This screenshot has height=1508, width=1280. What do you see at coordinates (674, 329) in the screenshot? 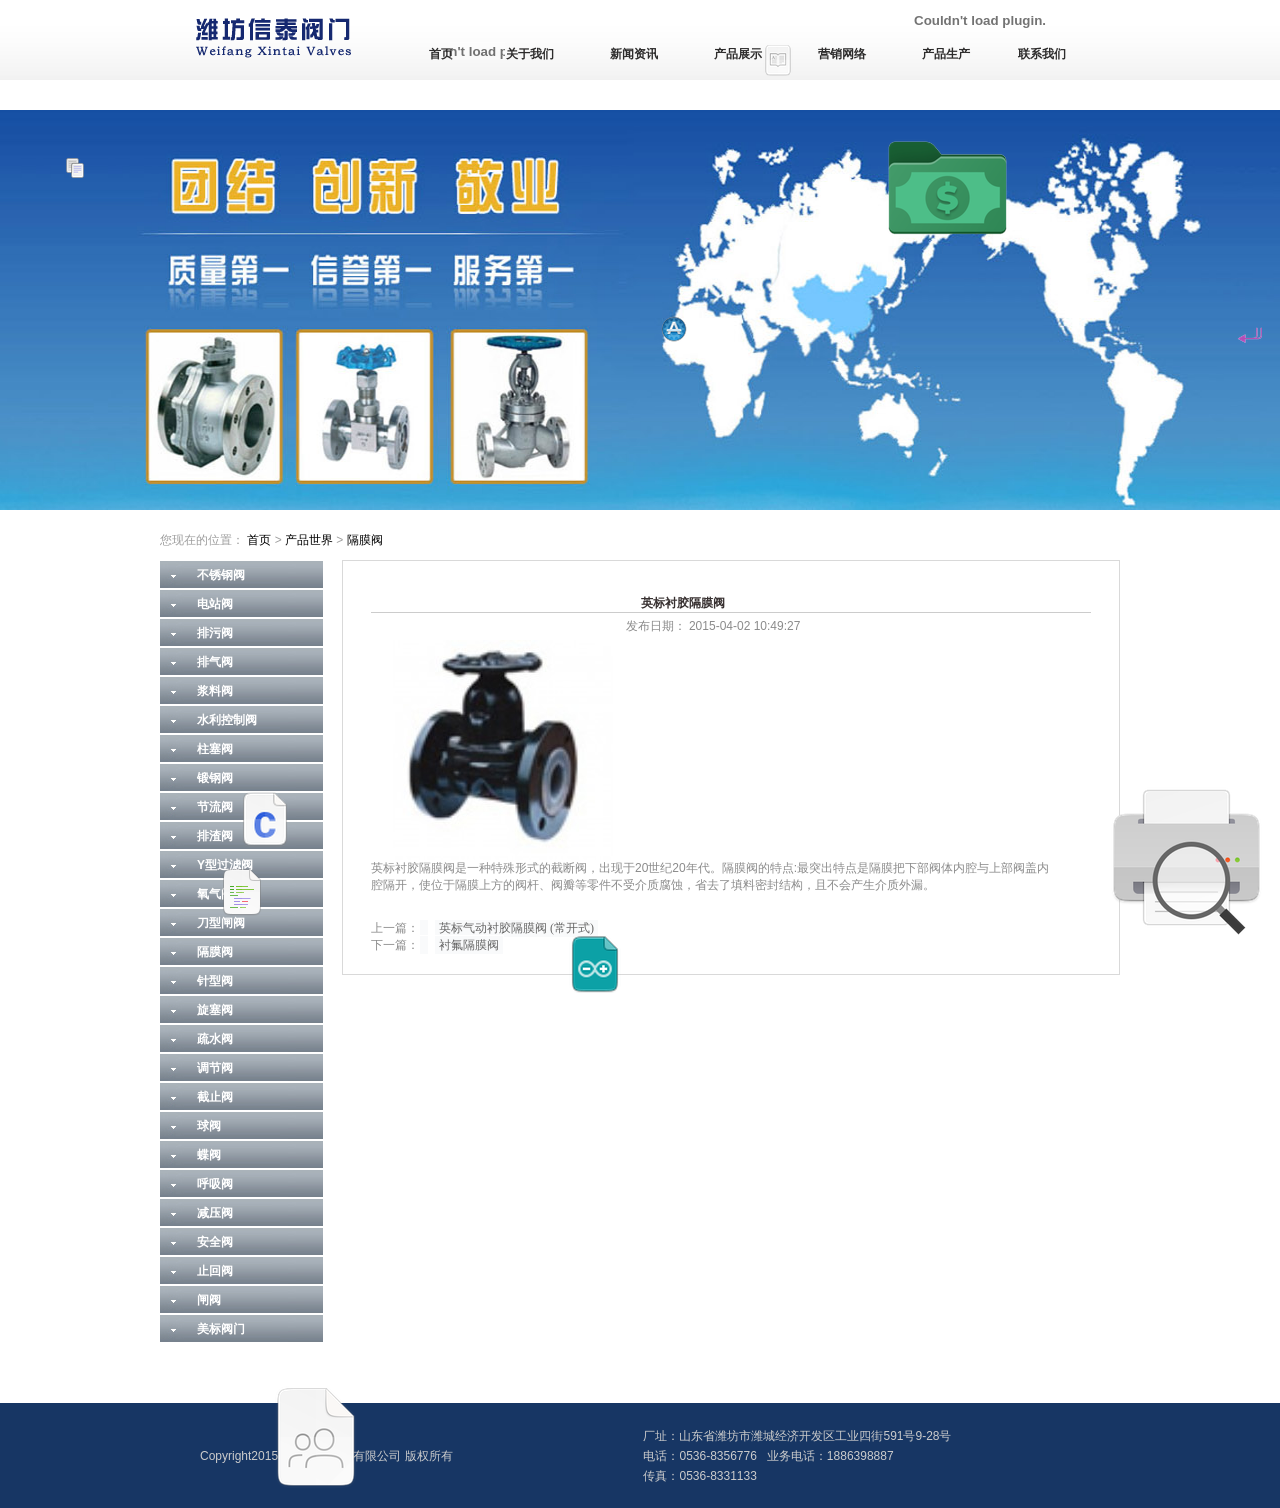
I see `open software properties or system settings` at bounding box center [674, 329].